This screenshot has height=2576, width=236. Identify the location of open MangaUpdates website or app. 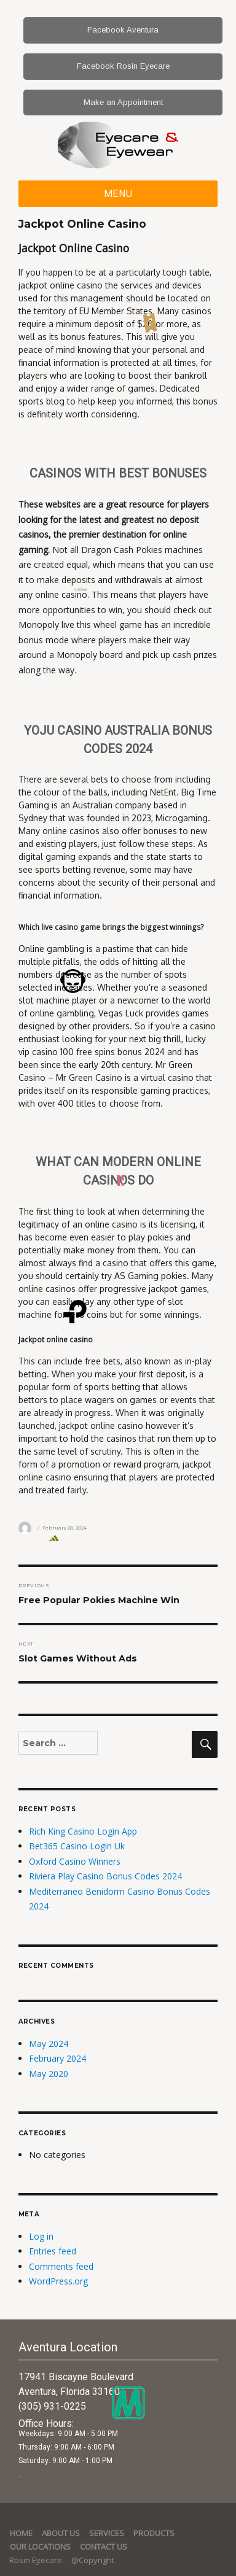
(128, 2403).